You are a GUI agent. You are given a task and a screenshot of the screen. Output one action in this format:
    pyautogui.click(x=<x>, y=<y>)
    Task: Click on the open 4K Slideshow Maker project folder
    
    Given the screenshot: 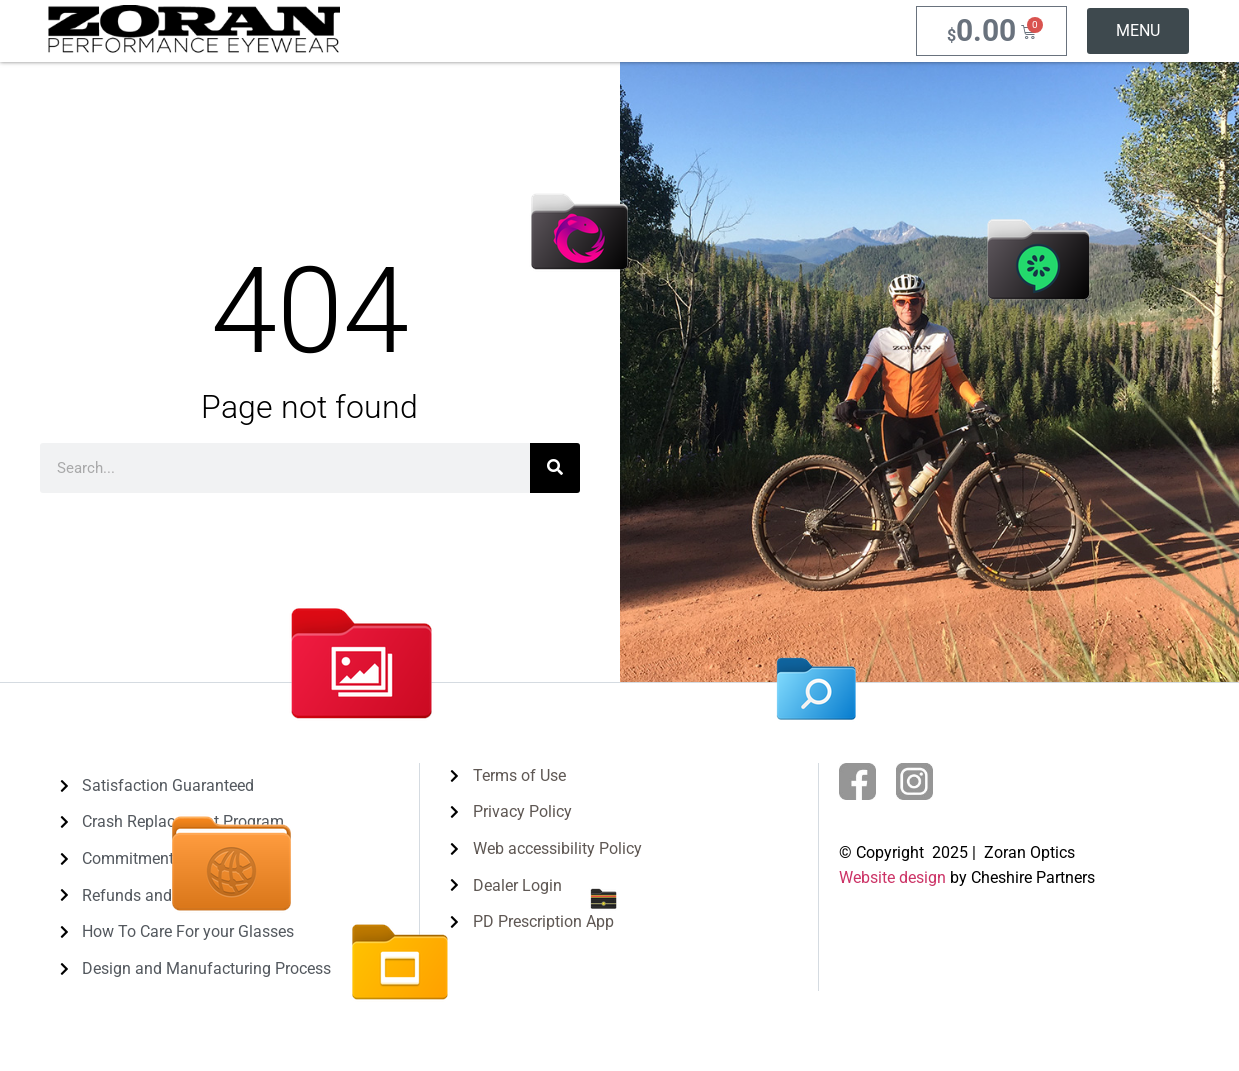 What is the action you would take?
    pyautogui.click(x=361, y=667)
    